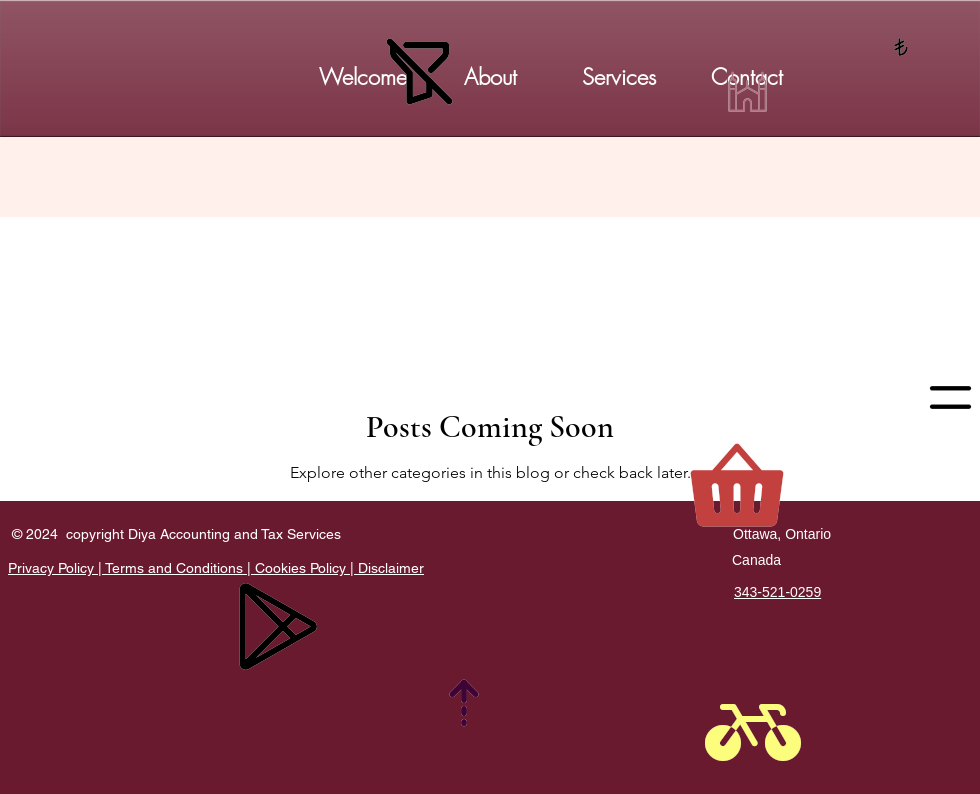  I want to click on clear all active filters, so click(419, 71).